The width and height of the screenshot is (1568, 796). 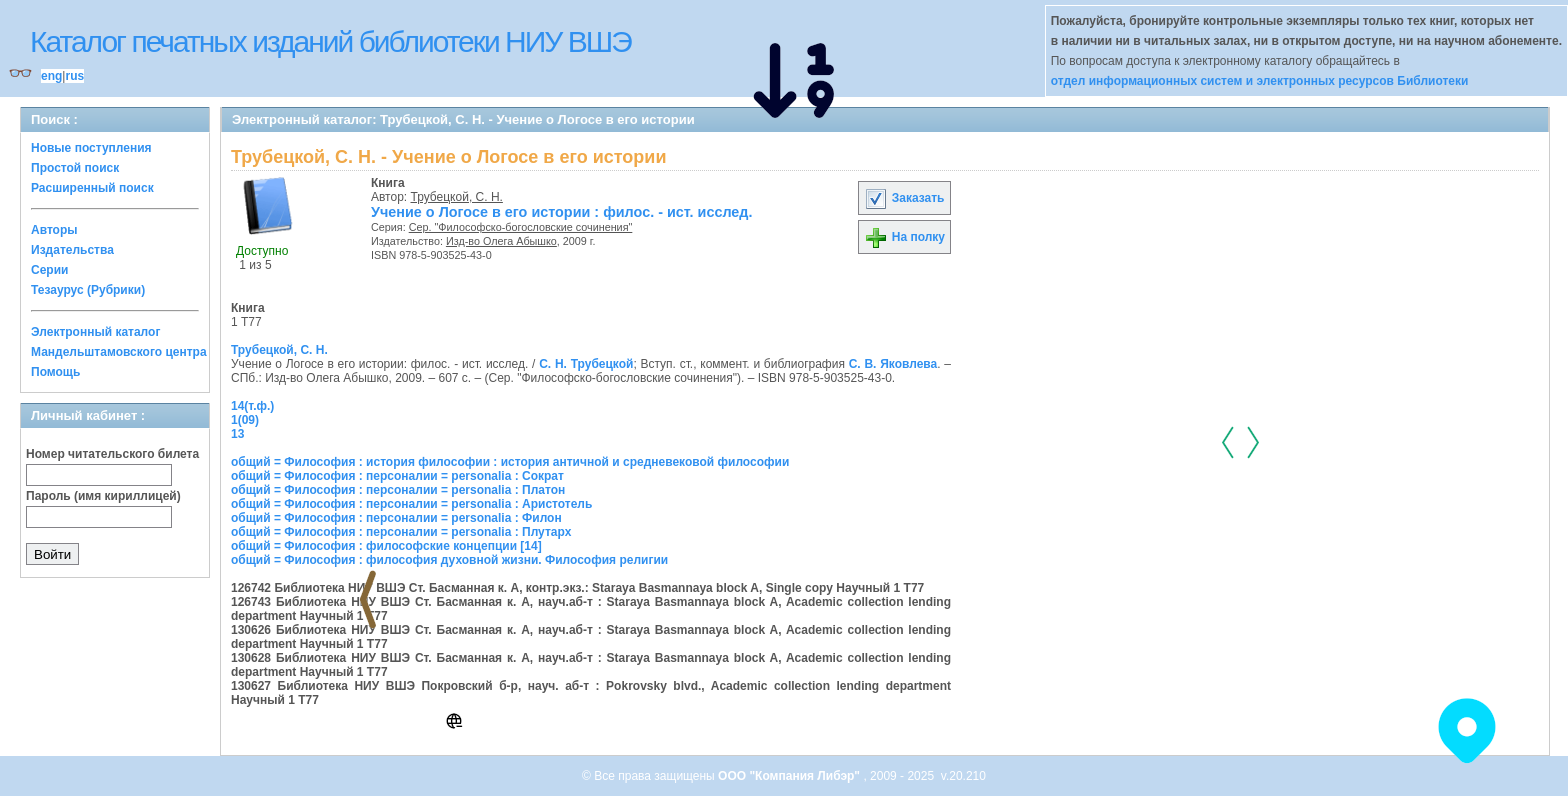 I want to click on remove a website from your list, so click(x=454, y=721).